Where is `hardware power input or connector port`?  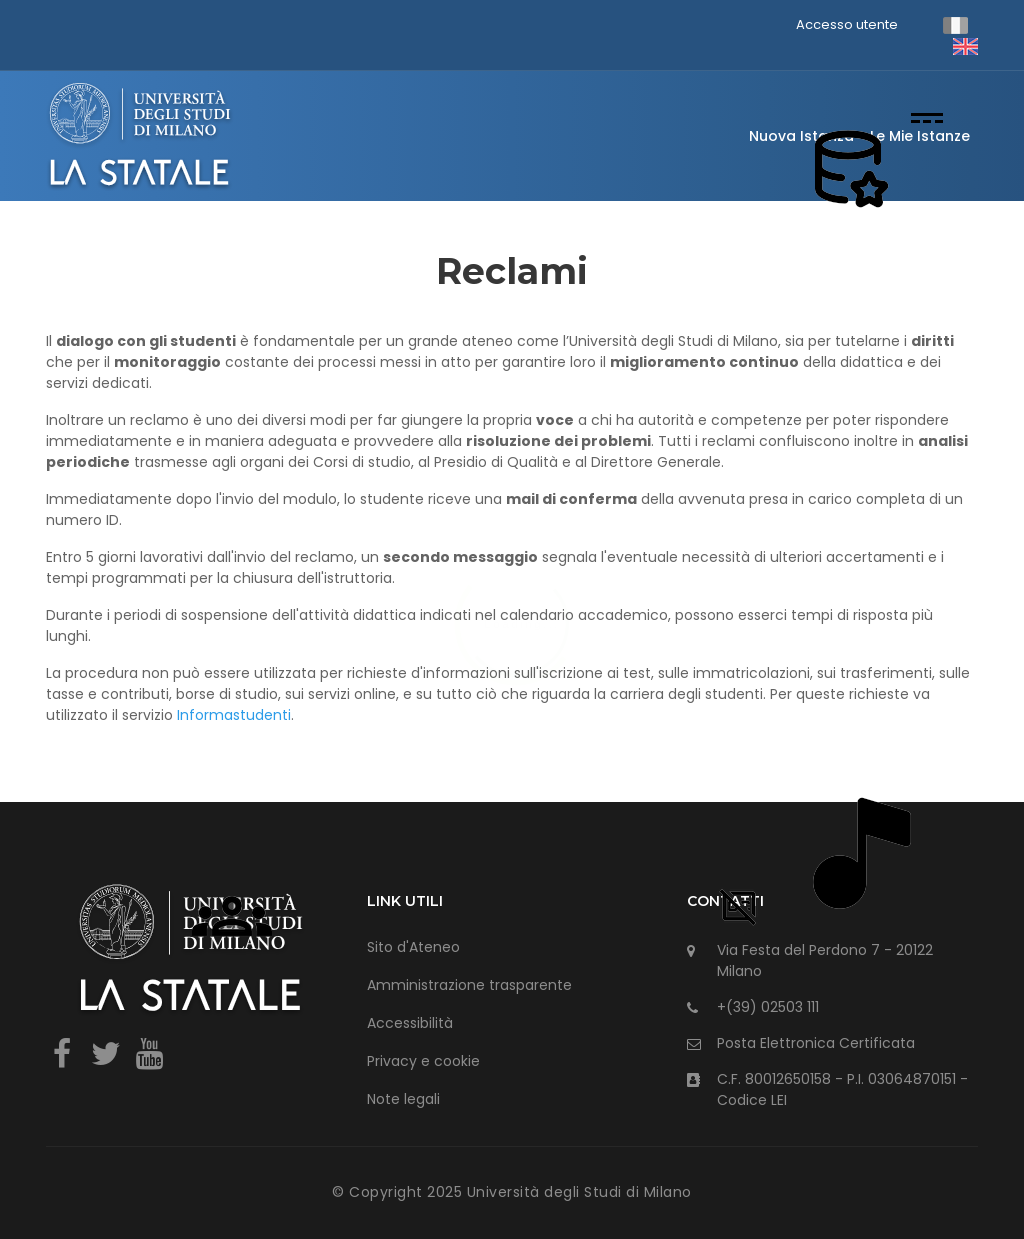 hardware power input or connector port is located at coordinates (928, 118).